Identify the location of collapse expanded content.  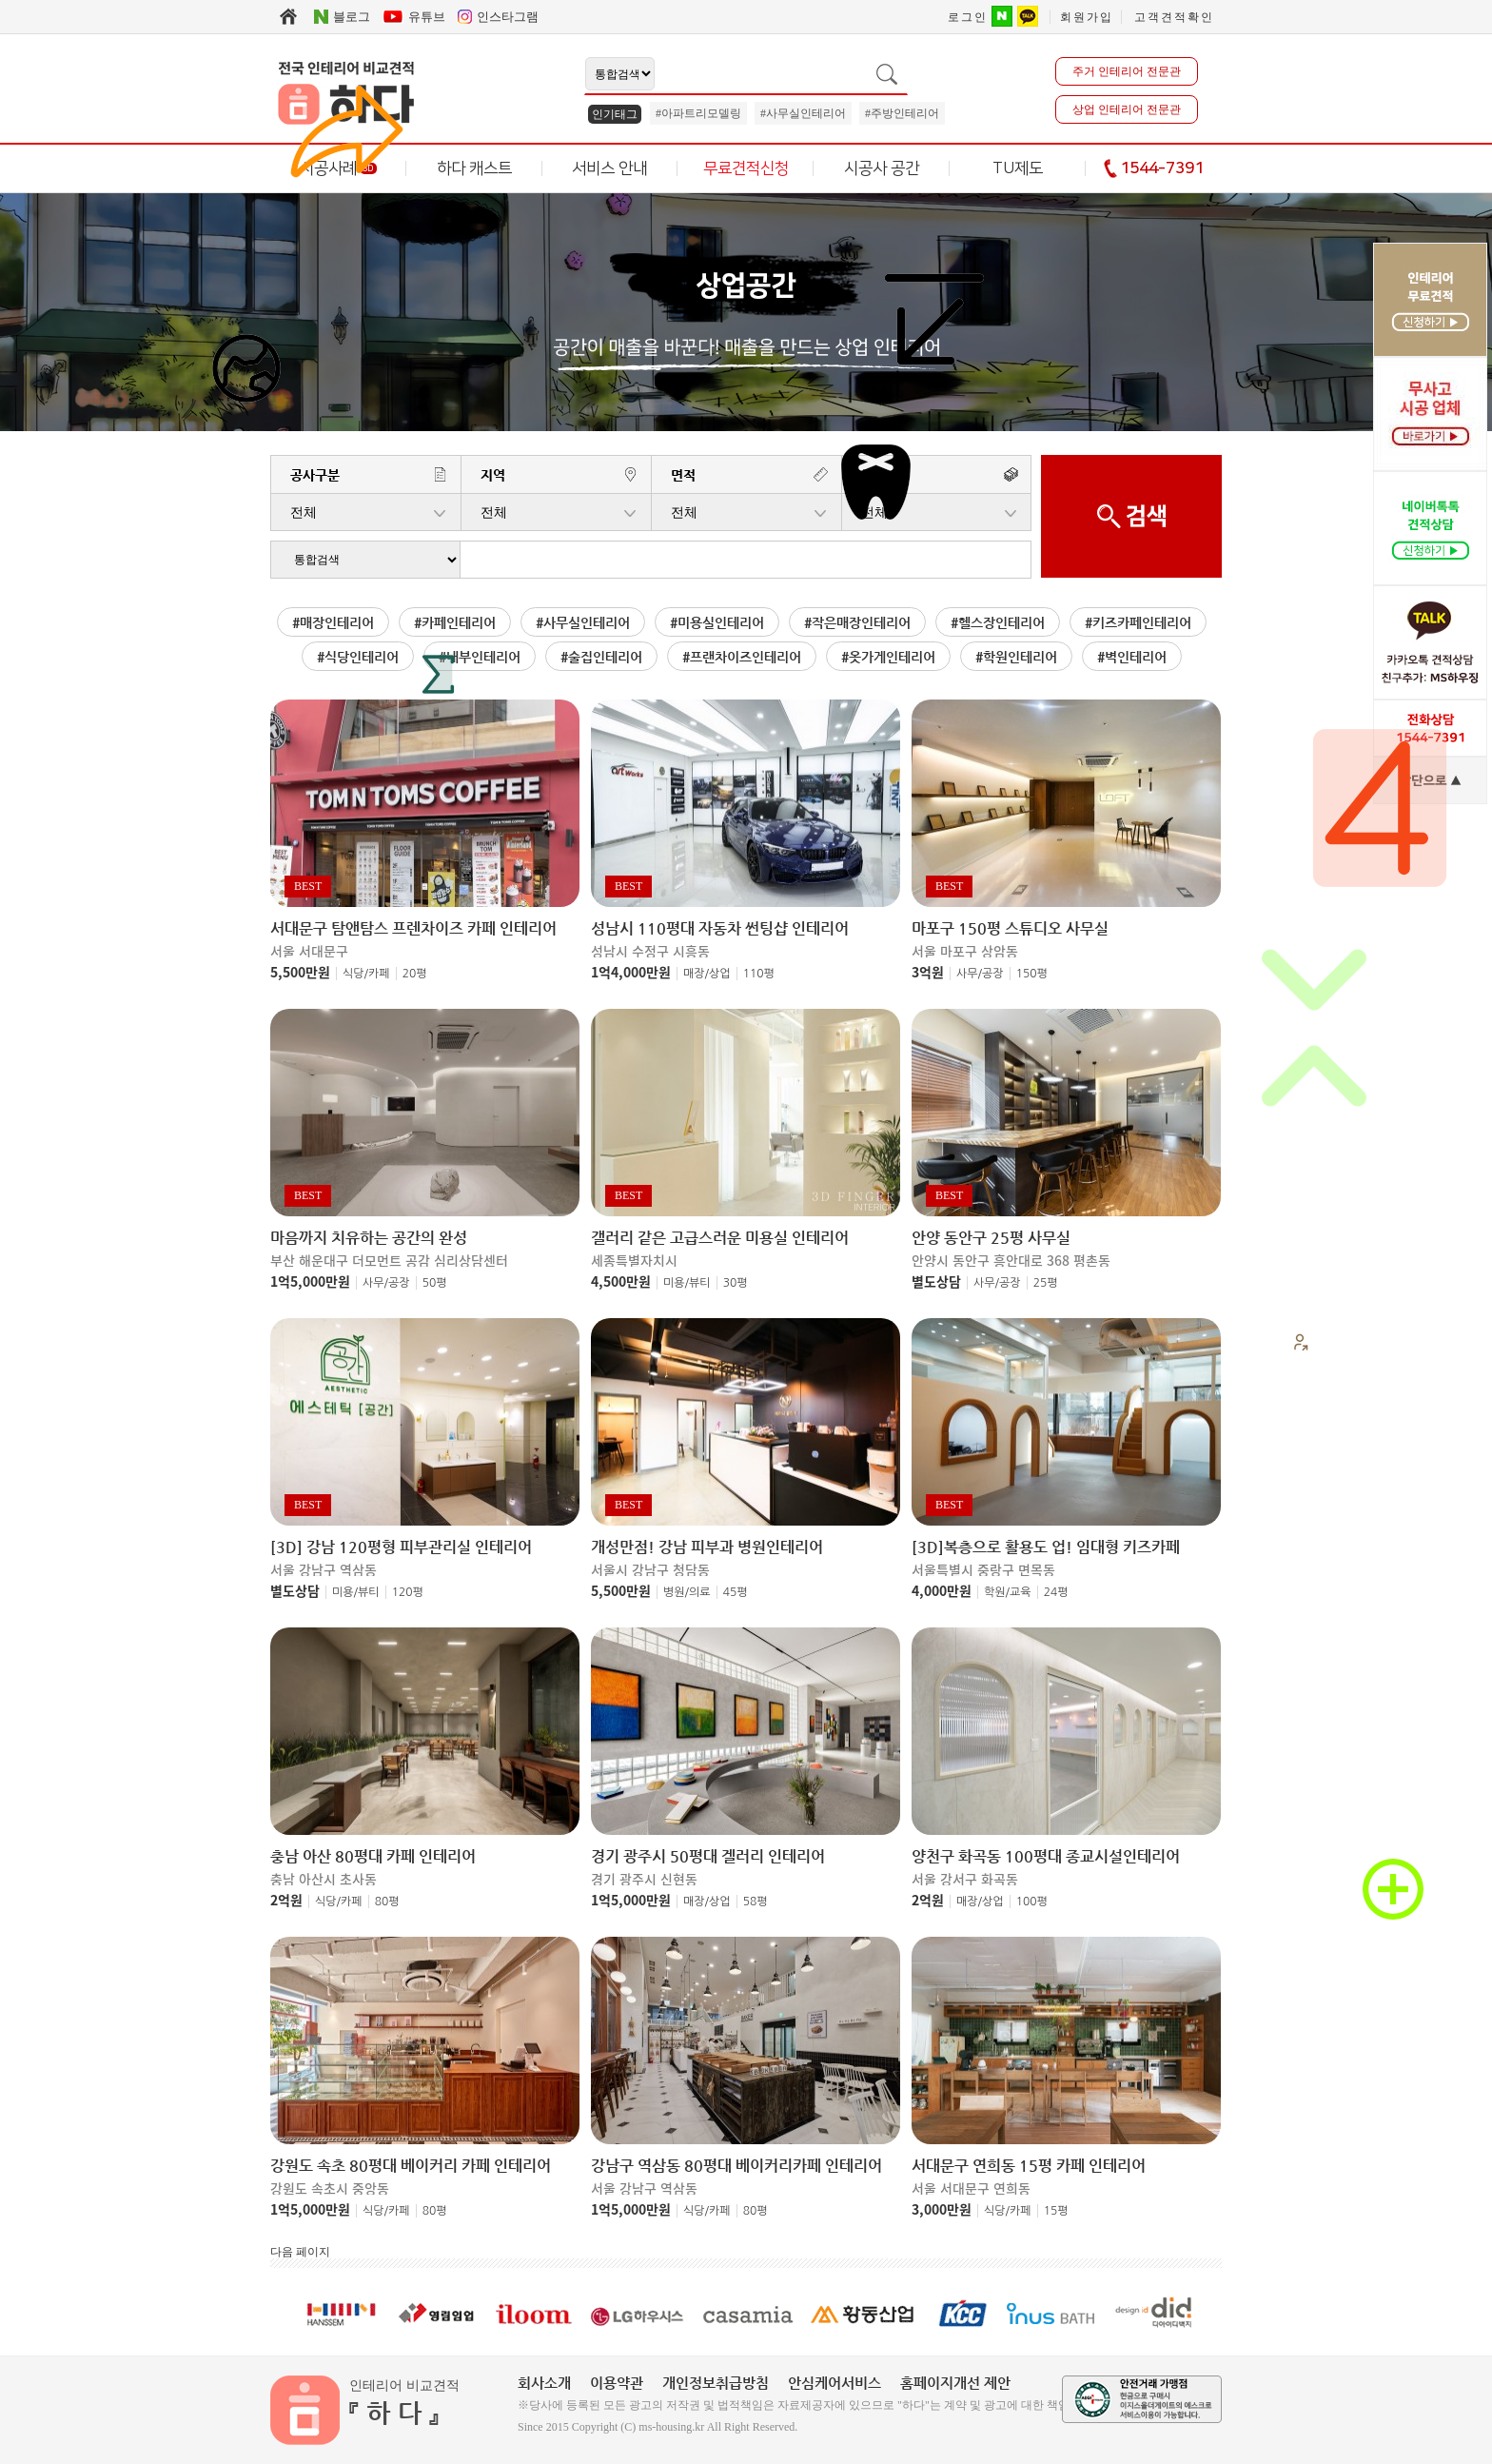
(1314, 1028).